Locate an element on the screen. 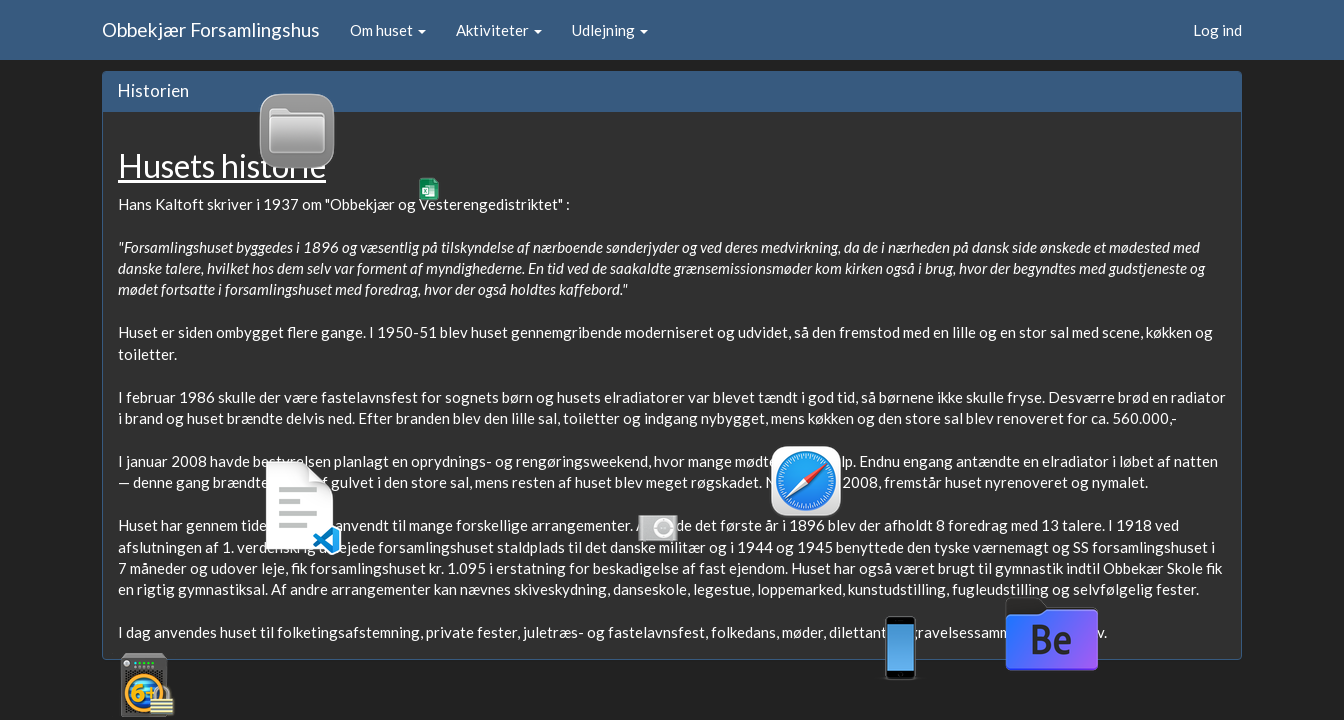 This screenshot has width=1344, height=720. open your Behance projects folder is located at coordinates (1051, 636).